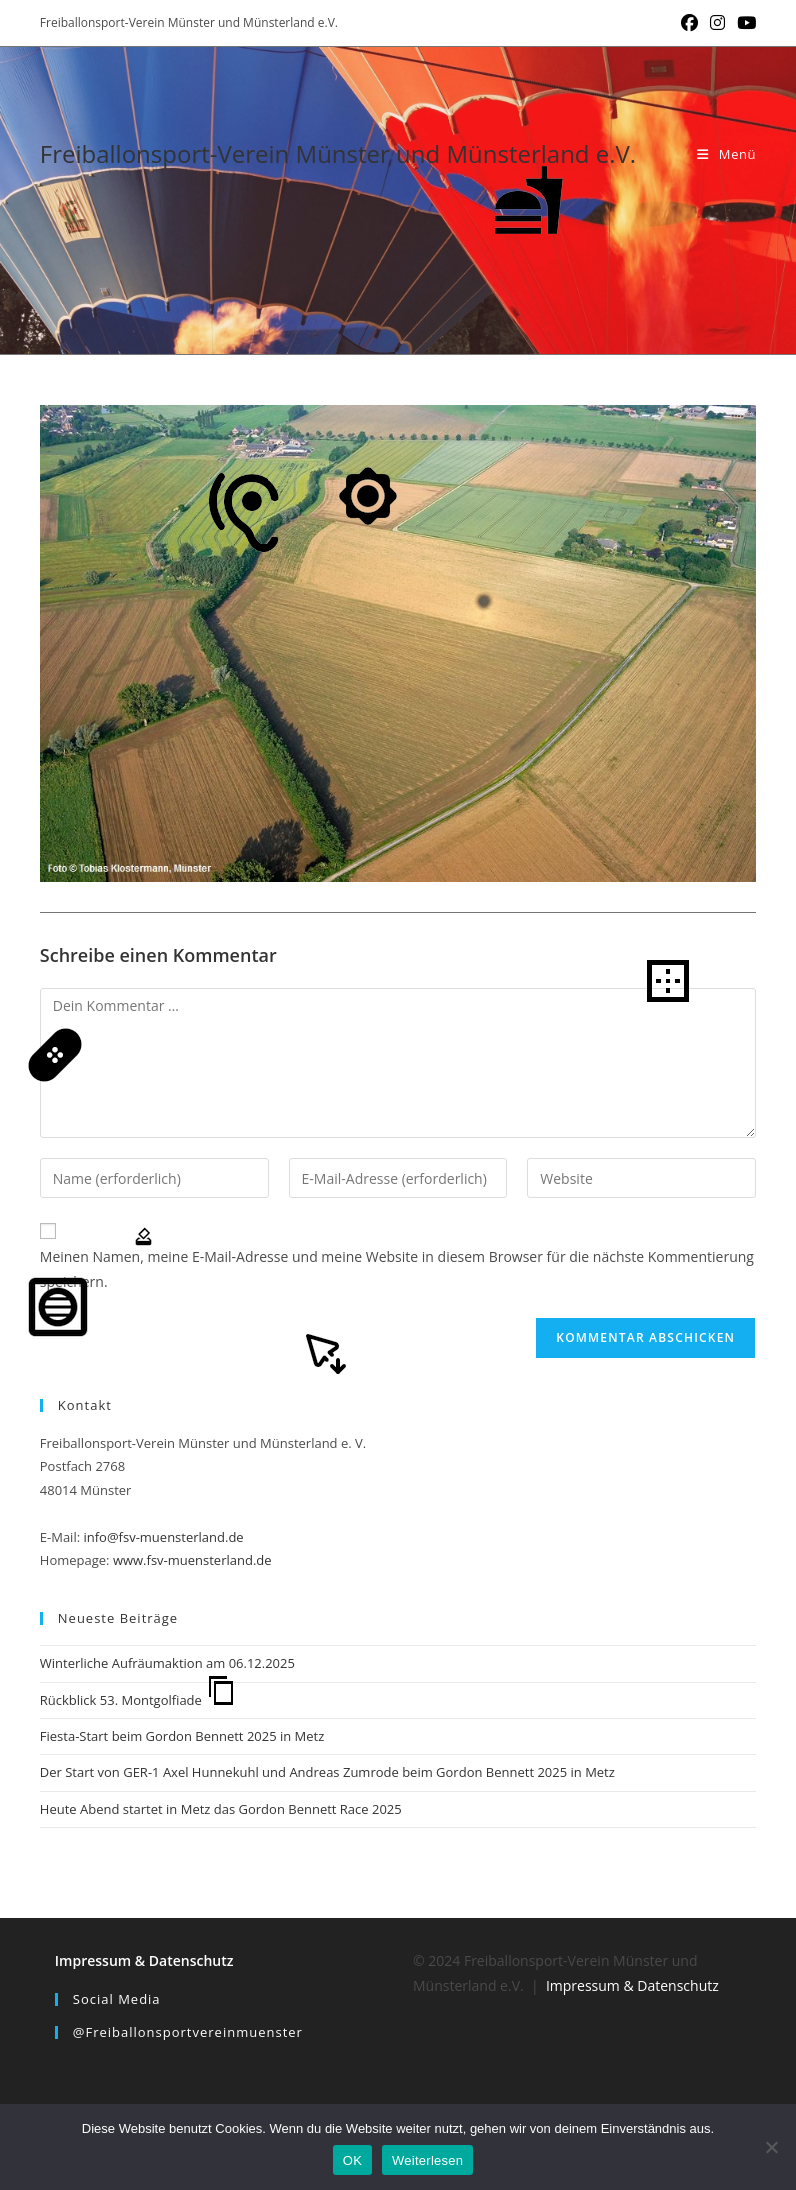 The image size is (796, 2190). Describe the element at coordinates (58, 1307) in the screenshot. I see `access heating and cooling controls` at that location.